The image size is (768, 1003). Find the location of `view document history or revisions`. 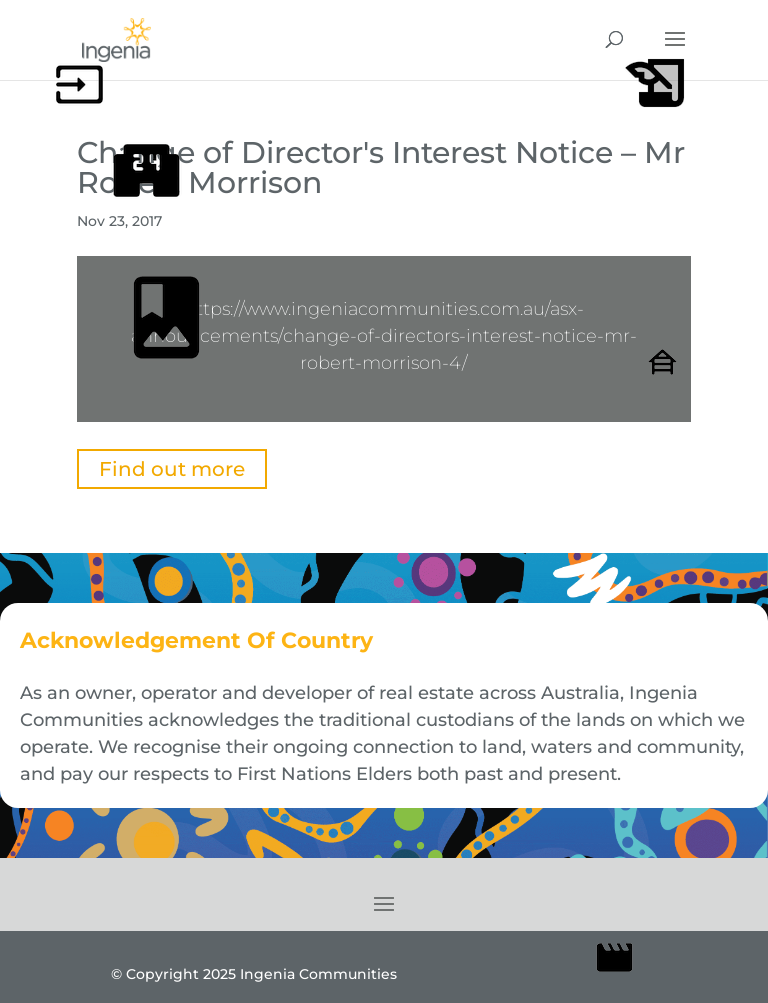

view document history or revisions is located at coordinates (657, 83).